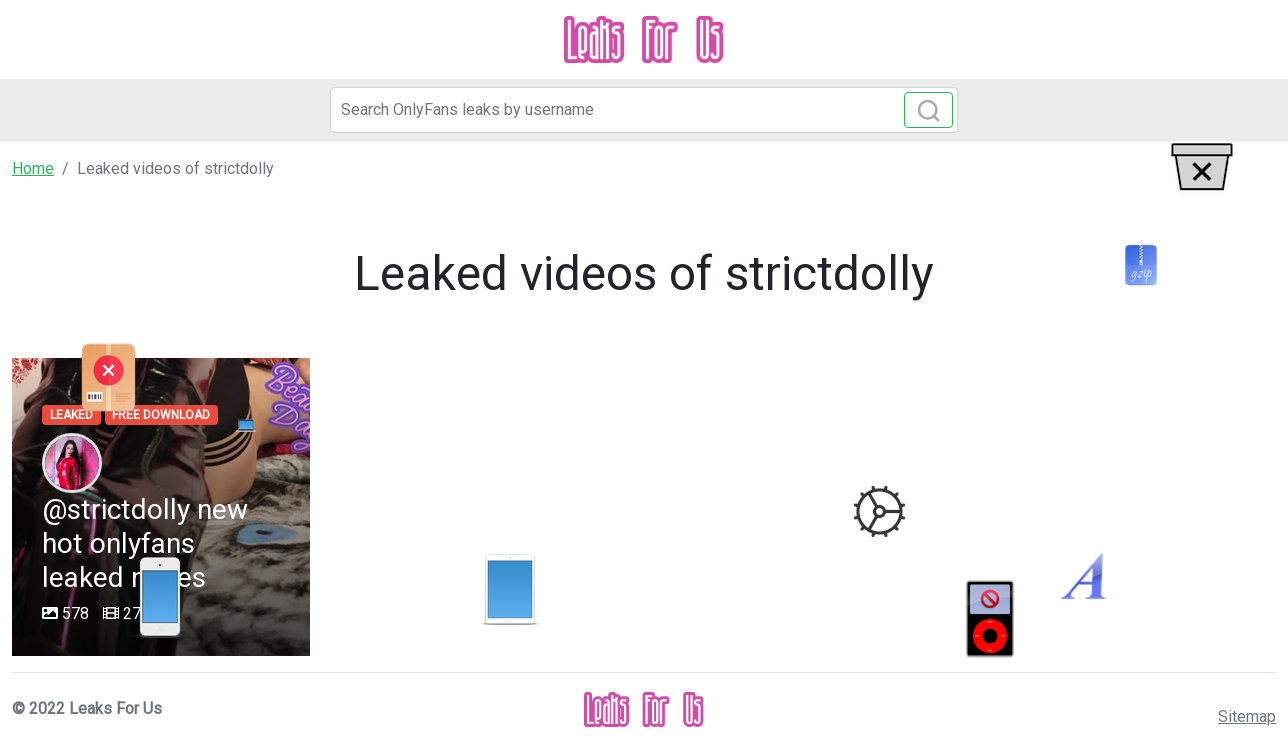 This screenshot has height=745, width=1288. I want to click on a gzip compressed archive file, so click(1141, 265).